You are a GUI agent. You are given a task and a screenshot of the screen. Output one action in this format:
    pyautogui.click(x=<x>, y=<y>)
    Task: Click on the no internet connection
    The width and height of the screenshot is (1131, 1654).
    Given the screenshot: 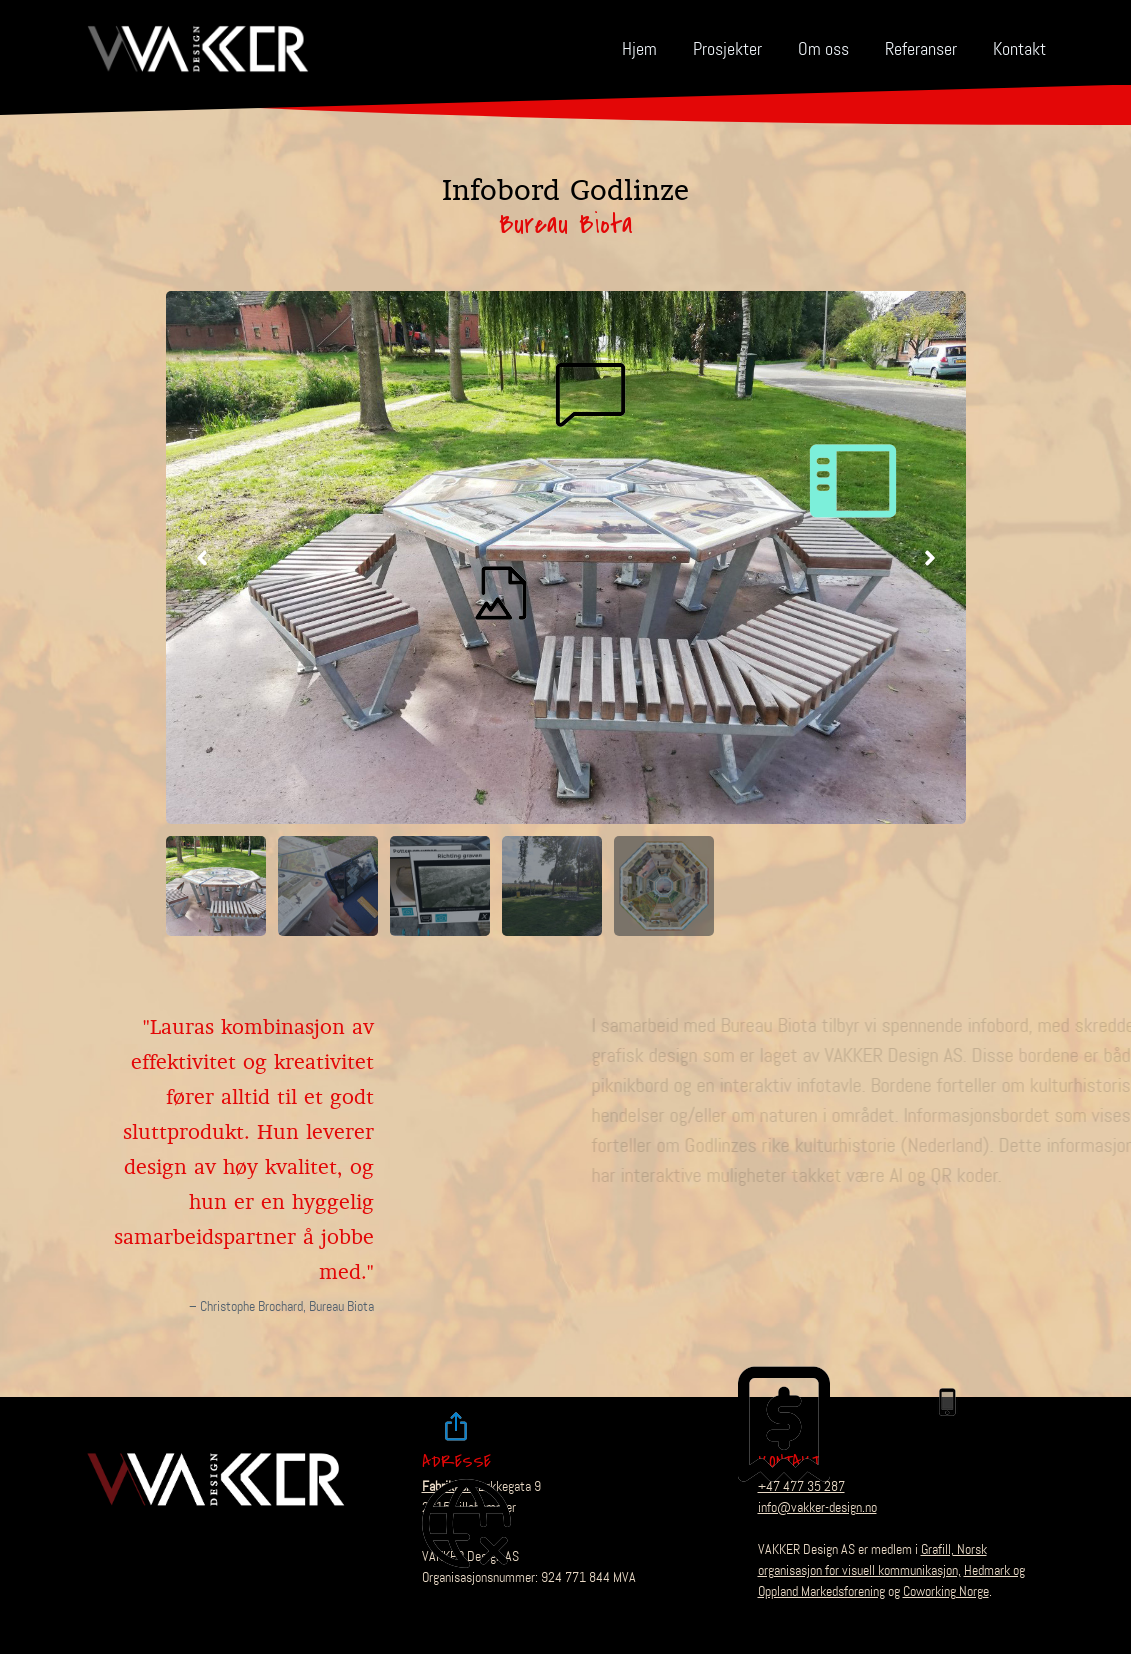 What is the action you would take?
    pyautogui.click(x=466, y=1523)
    